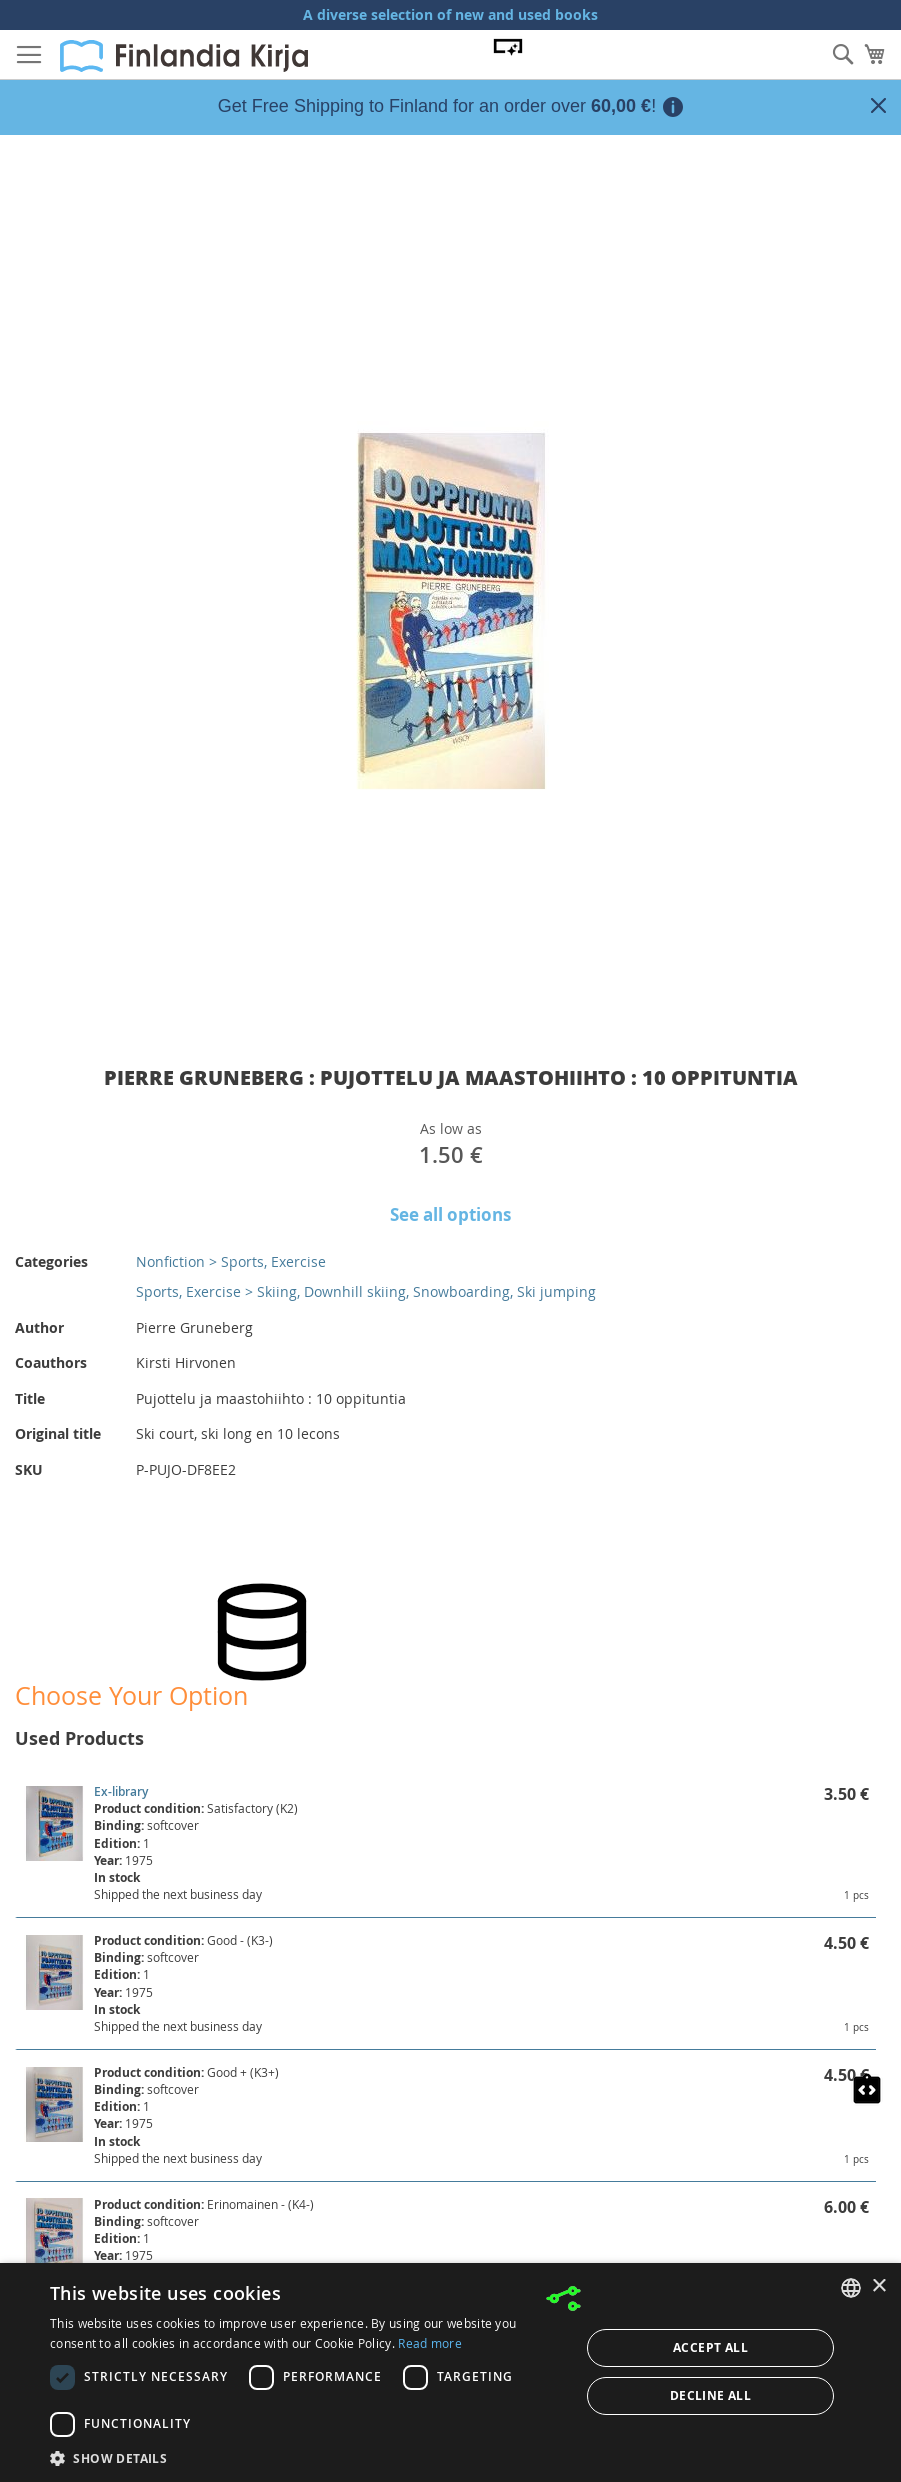 Image resolution: width=901 pixels, height=2482 pixels. Describe the element at coordinates (867, 2090) in the screenshot. I see `view integration code or instructions` at that location.